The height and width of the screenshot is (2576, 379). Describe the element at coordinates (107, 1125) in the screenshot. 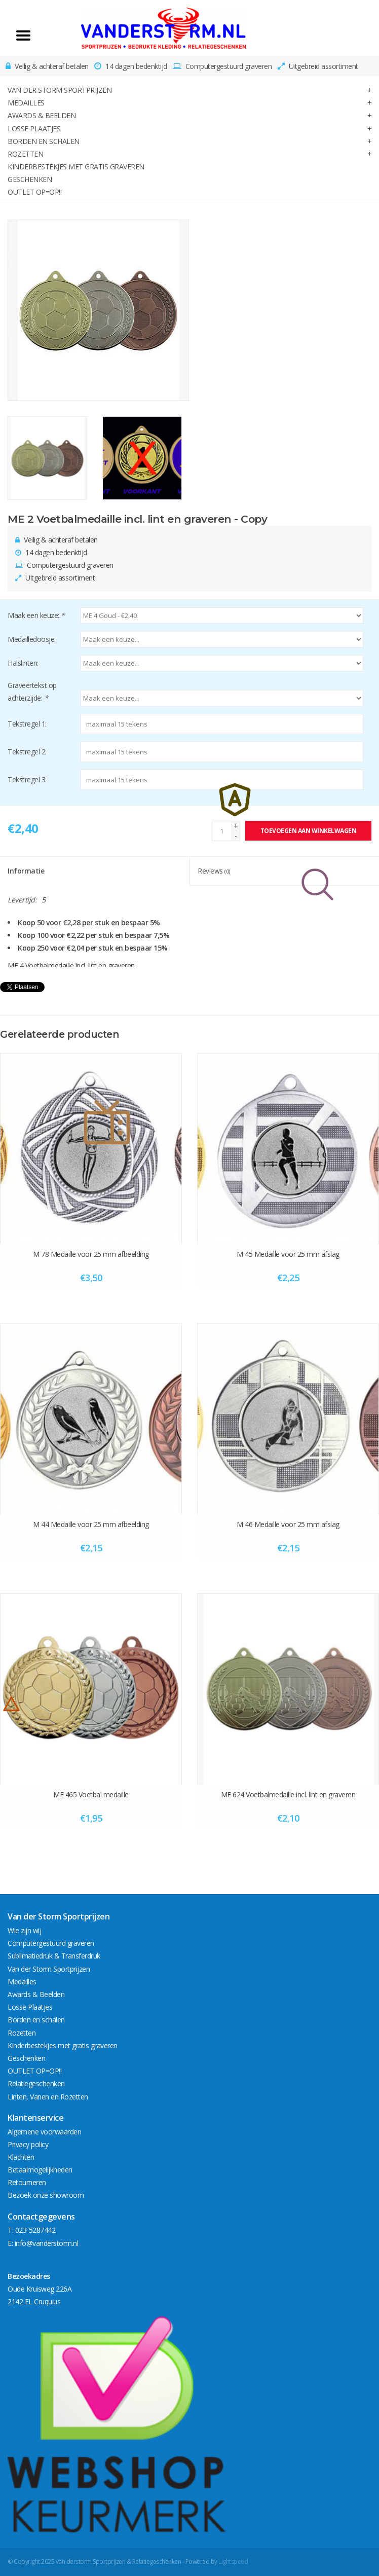

I see `access TV or video streaming content` at that location.